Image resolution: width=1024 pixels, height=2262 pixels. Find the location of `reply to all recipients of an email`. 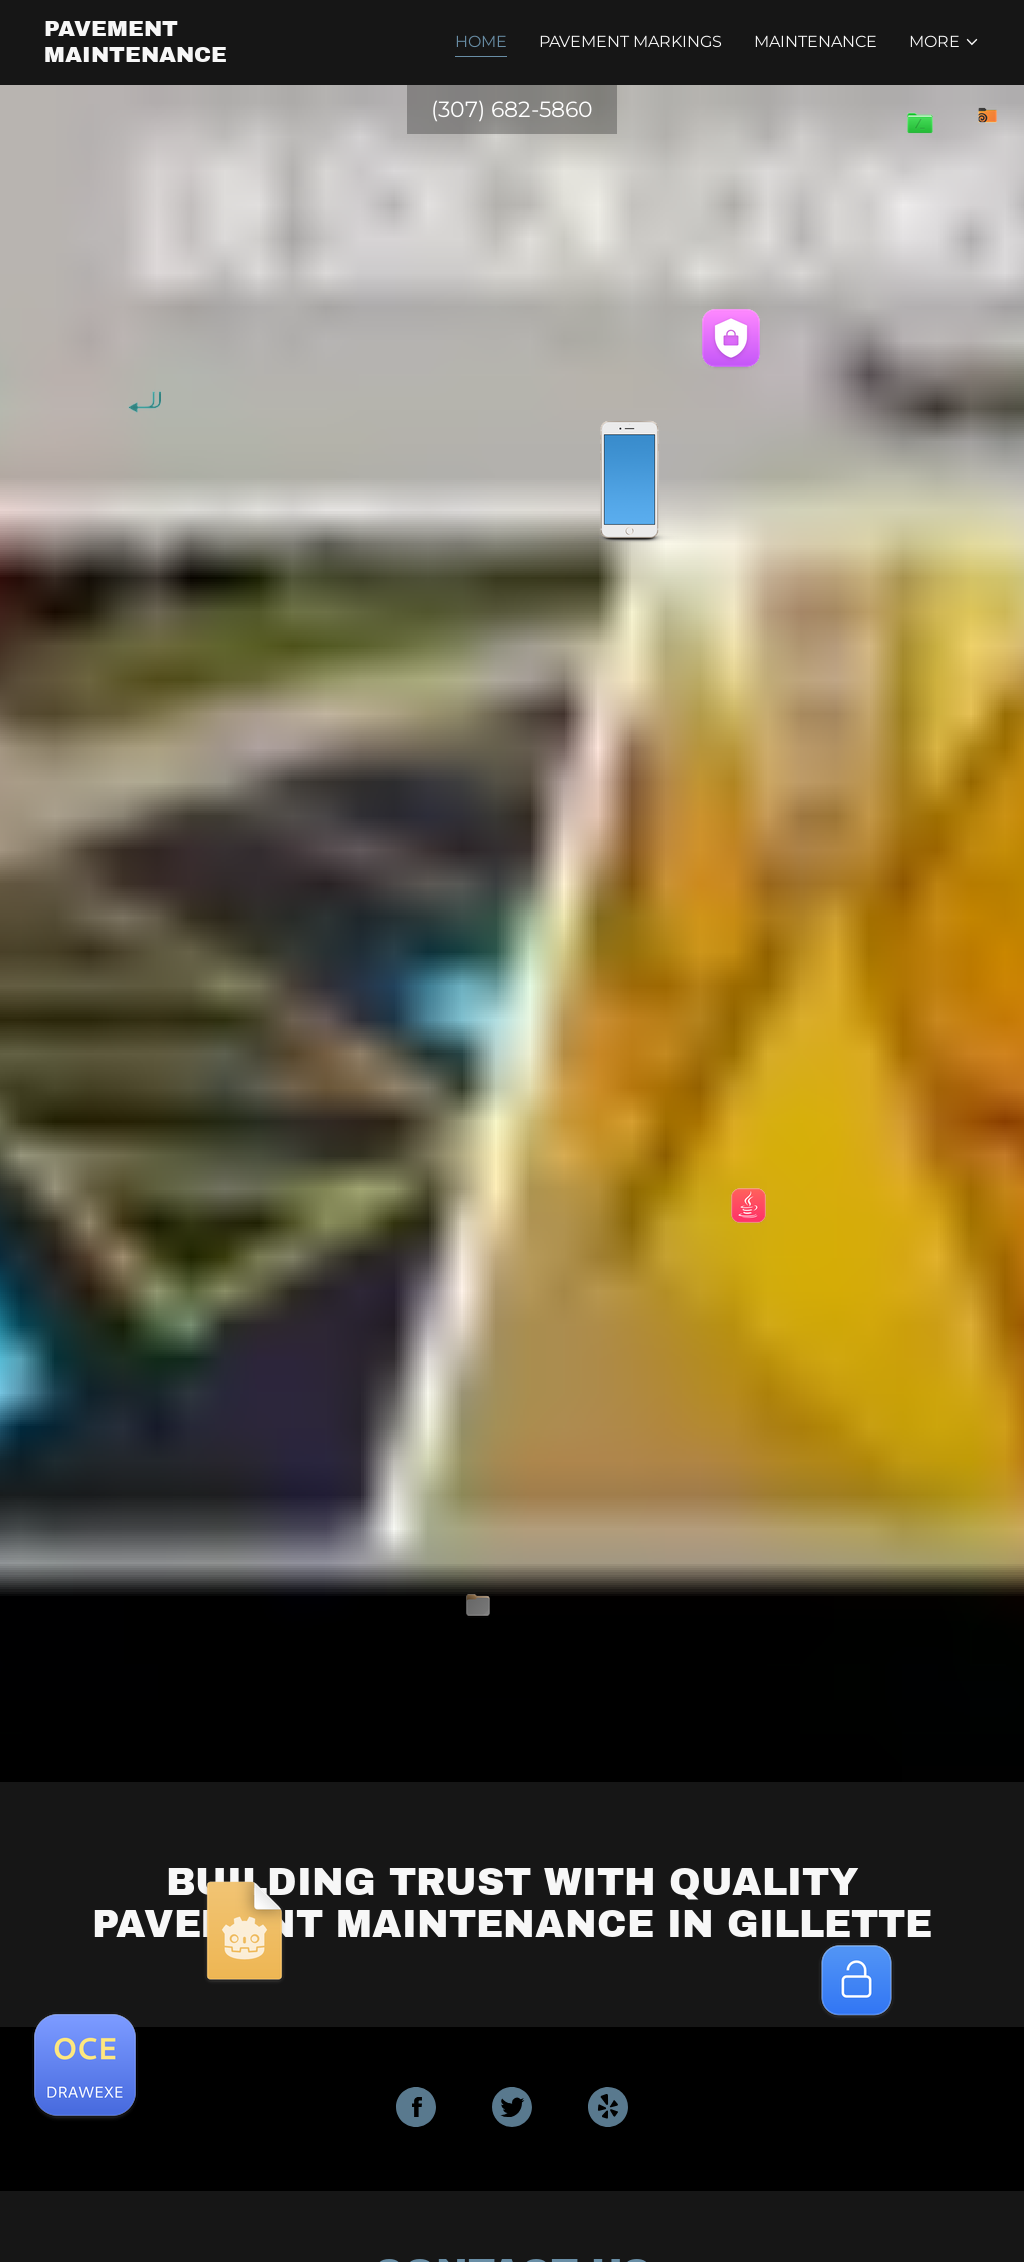

reply to all recipients of an email is located at coordinates (144, 400).